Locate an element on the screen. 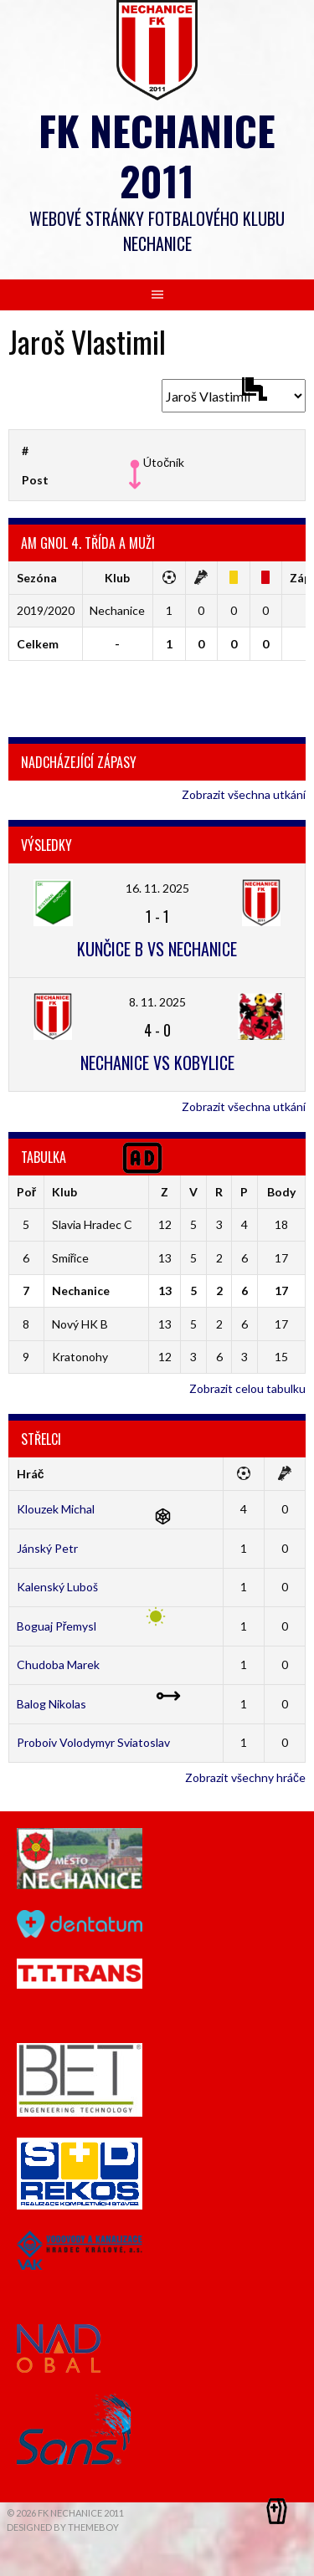 This screenshot has width=314, height=2576. scroll down or view more content is located at coordinates (135, 474).